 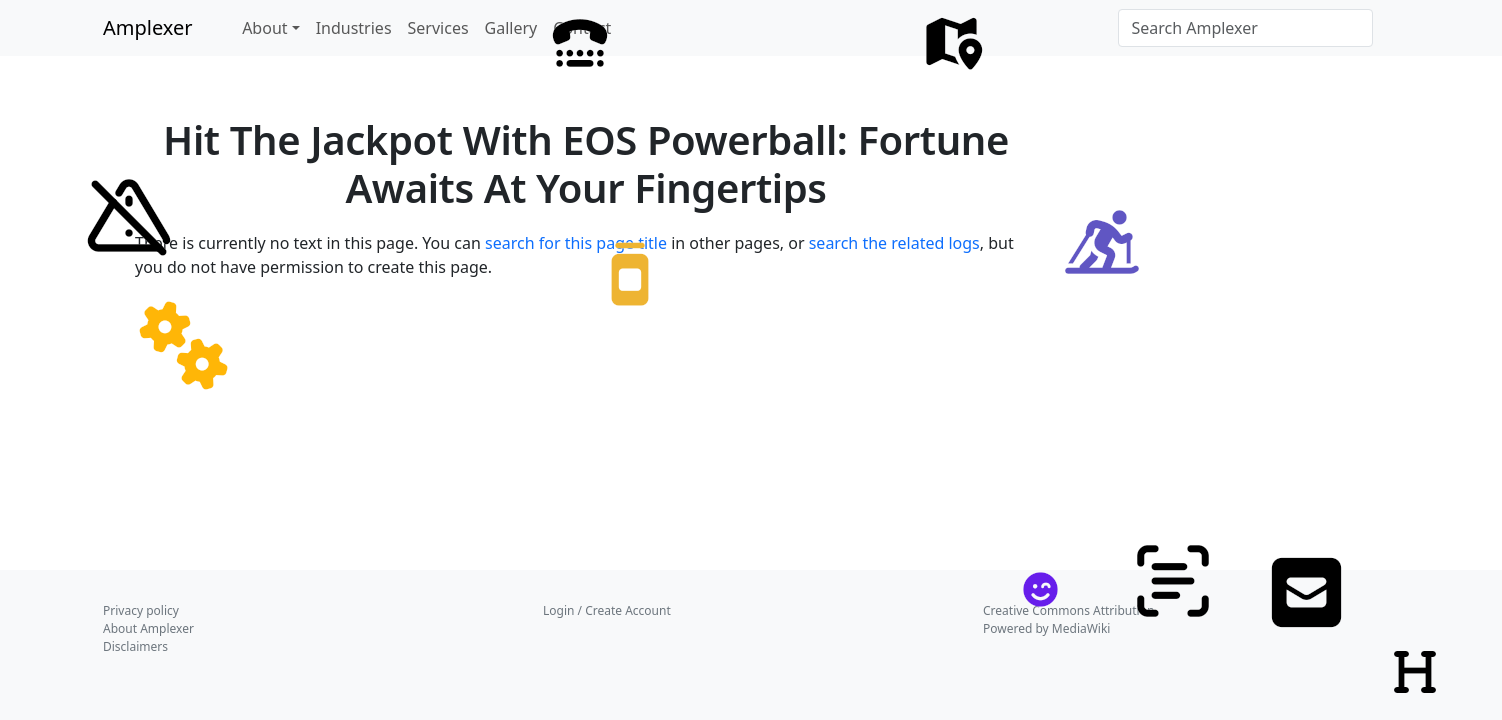 What do you see at coordinates (1306, 592) in the screenshot?
I see `open your email inbox` at bounding box center [1306, 592].